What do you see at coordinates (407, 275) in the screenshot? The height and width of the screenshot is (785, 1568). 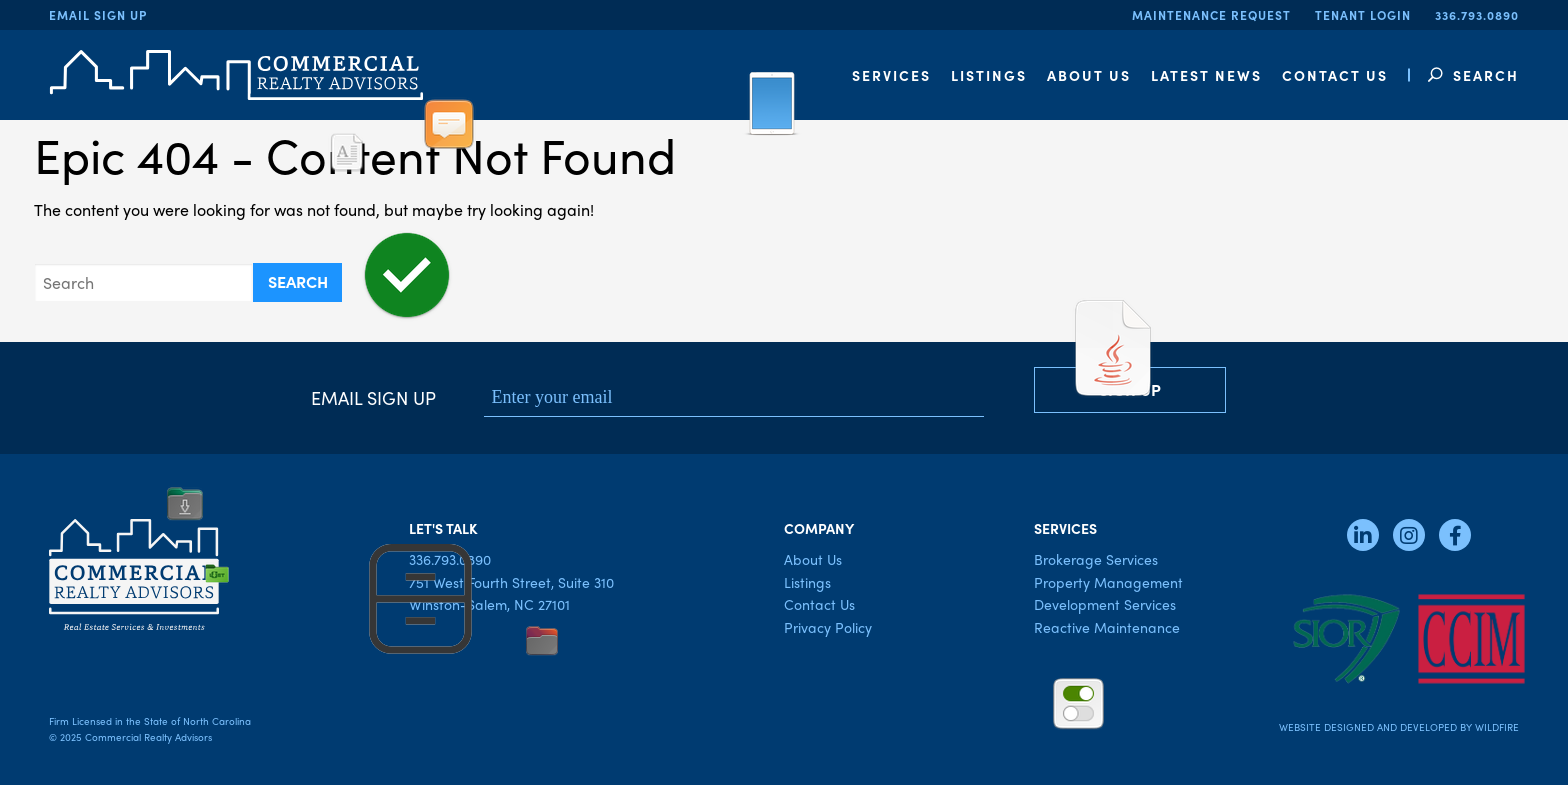 I see `confirm or approve an action` at bounding box center [407, 275].